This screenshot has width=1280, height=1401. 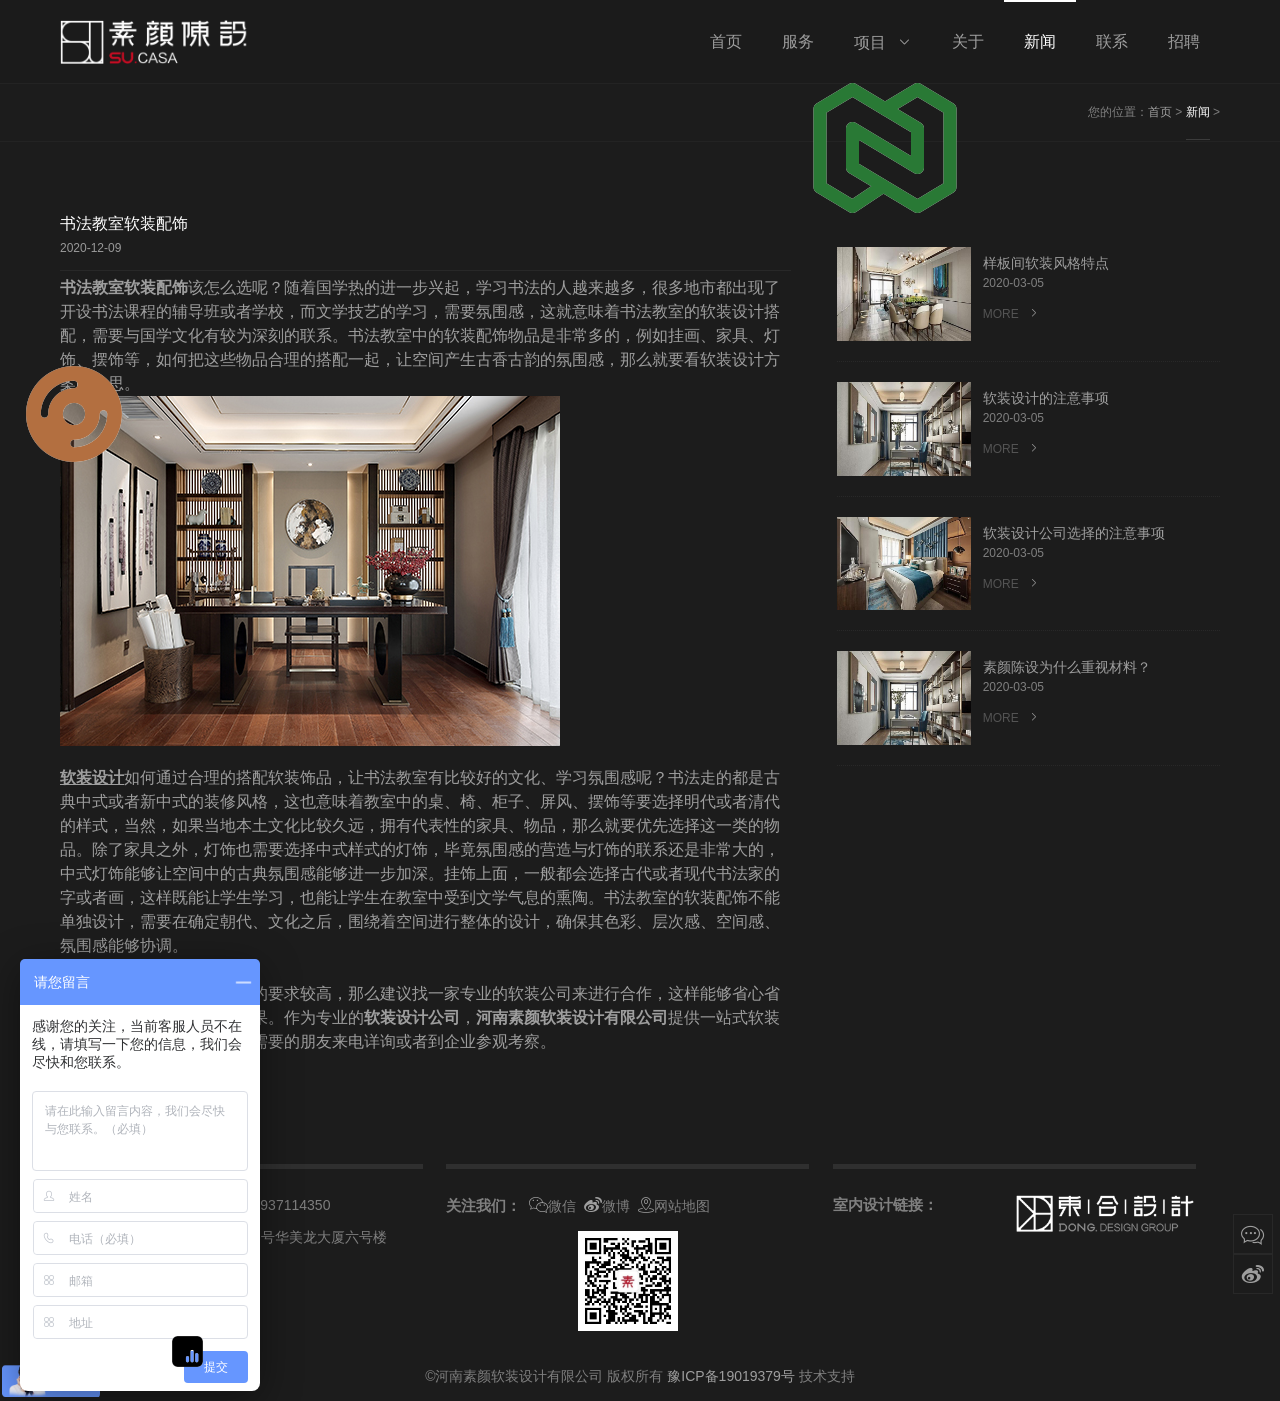 What do you see at coordinates (885, 148) in the screenshot?
I see `nexo cryptocurrency platform logo` at bounding box center [885, 148].